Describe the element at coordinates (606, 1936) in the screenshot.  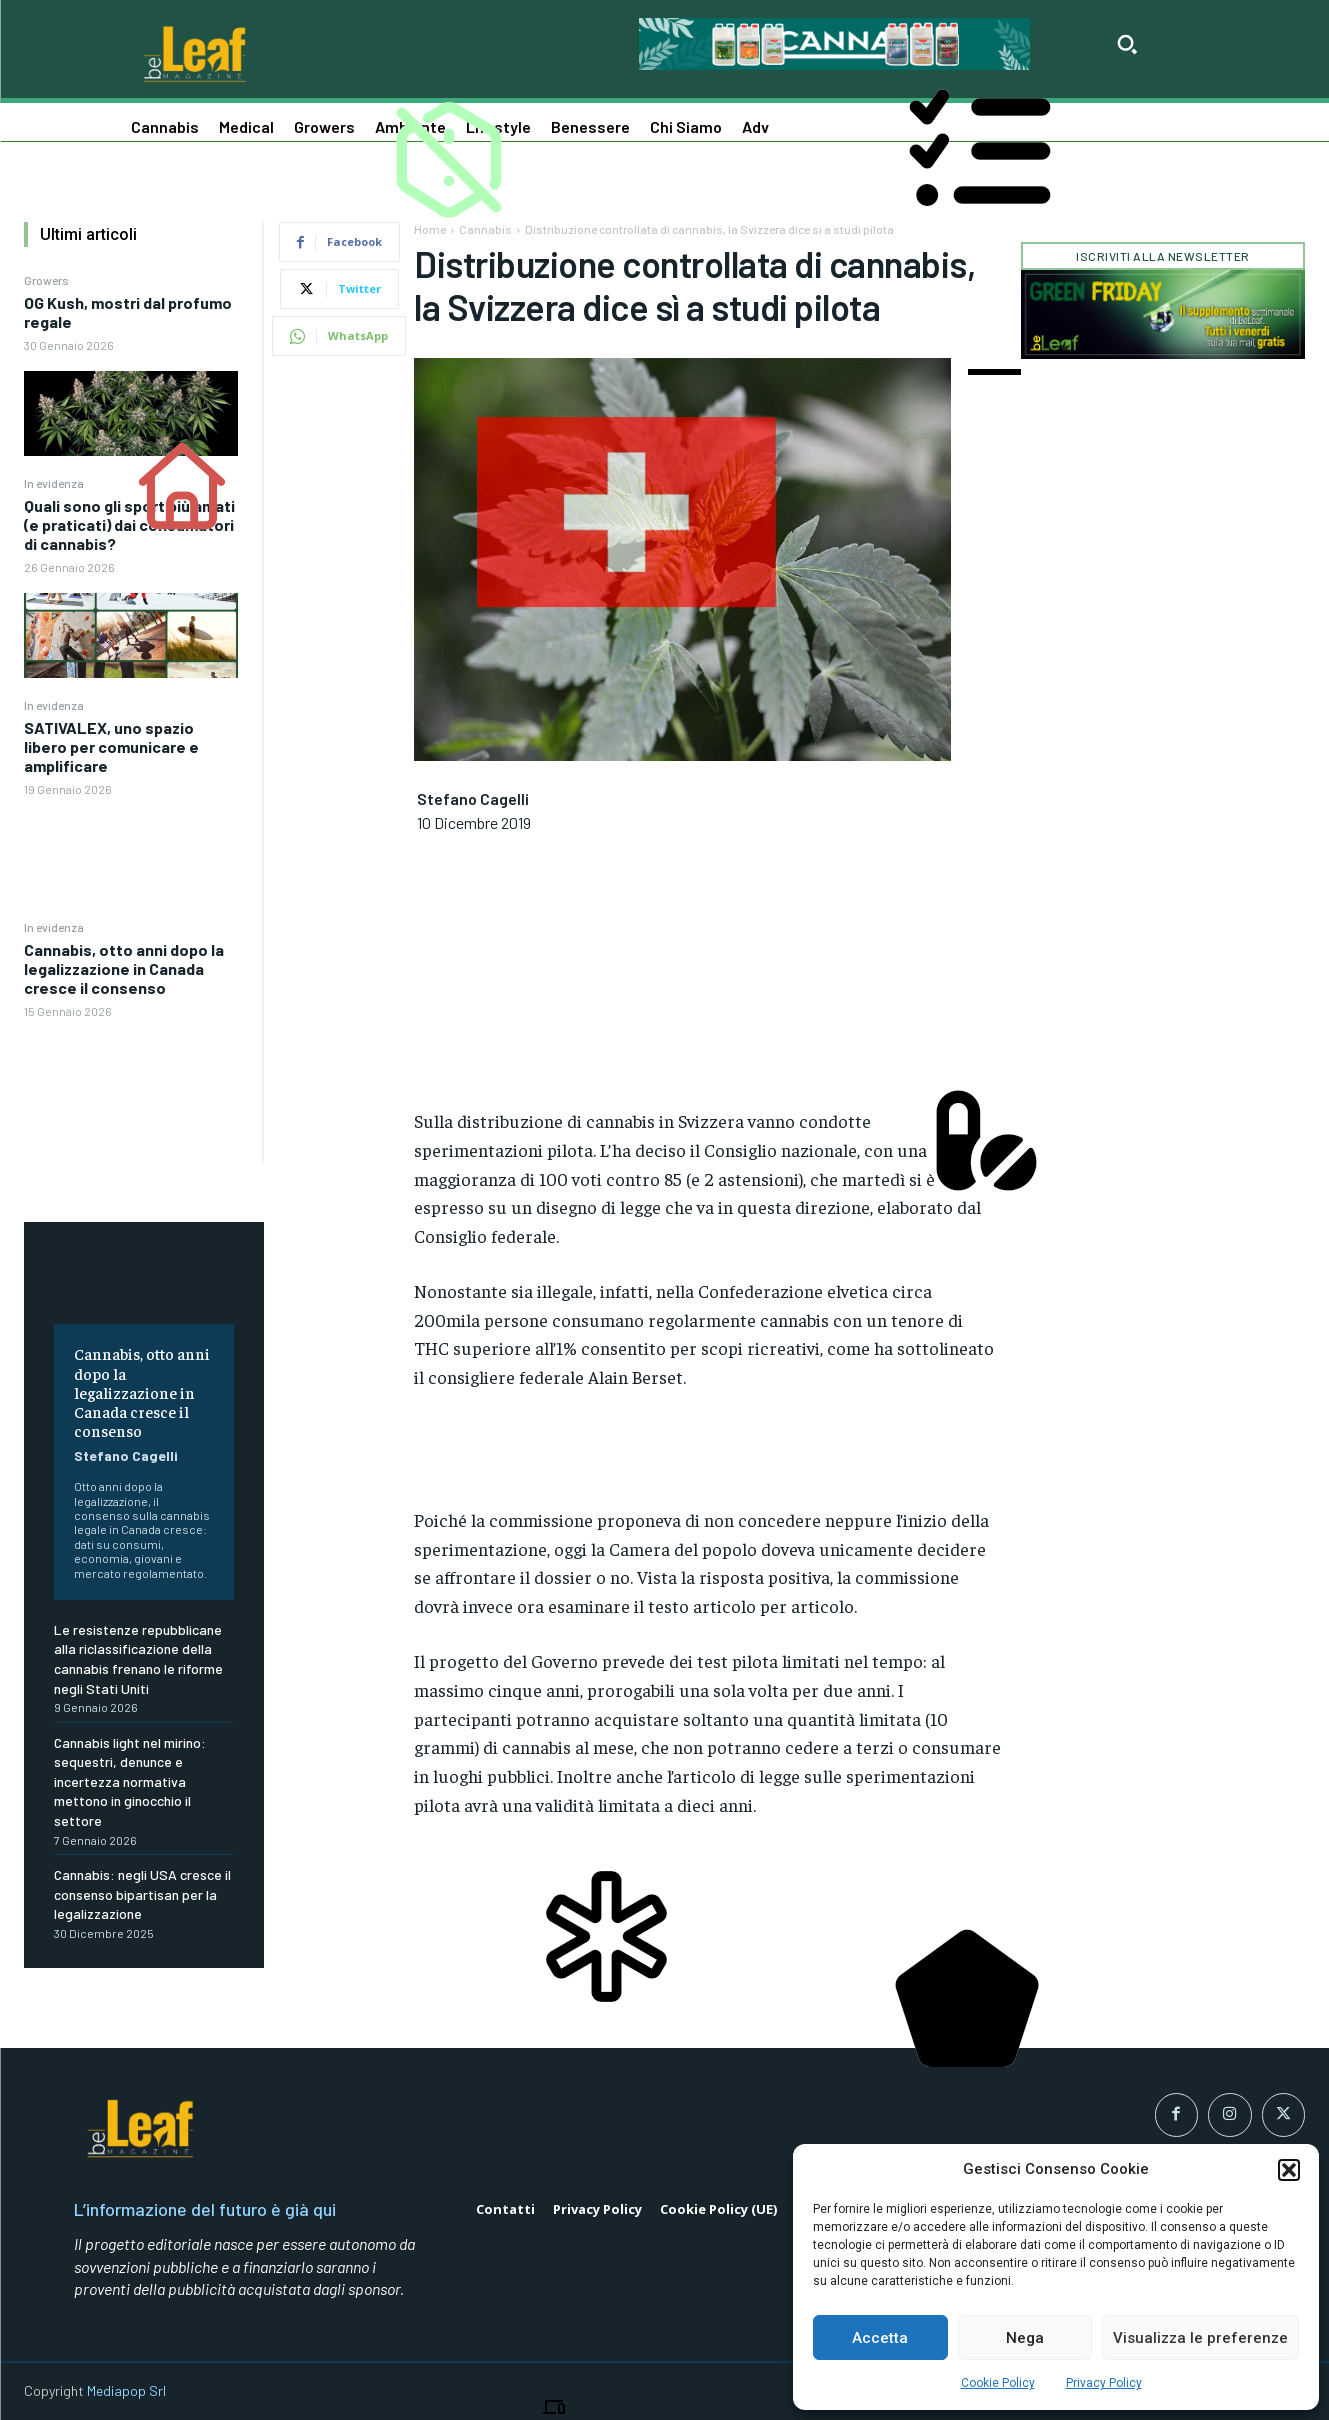
I see `access medical or health-related features` at that location.